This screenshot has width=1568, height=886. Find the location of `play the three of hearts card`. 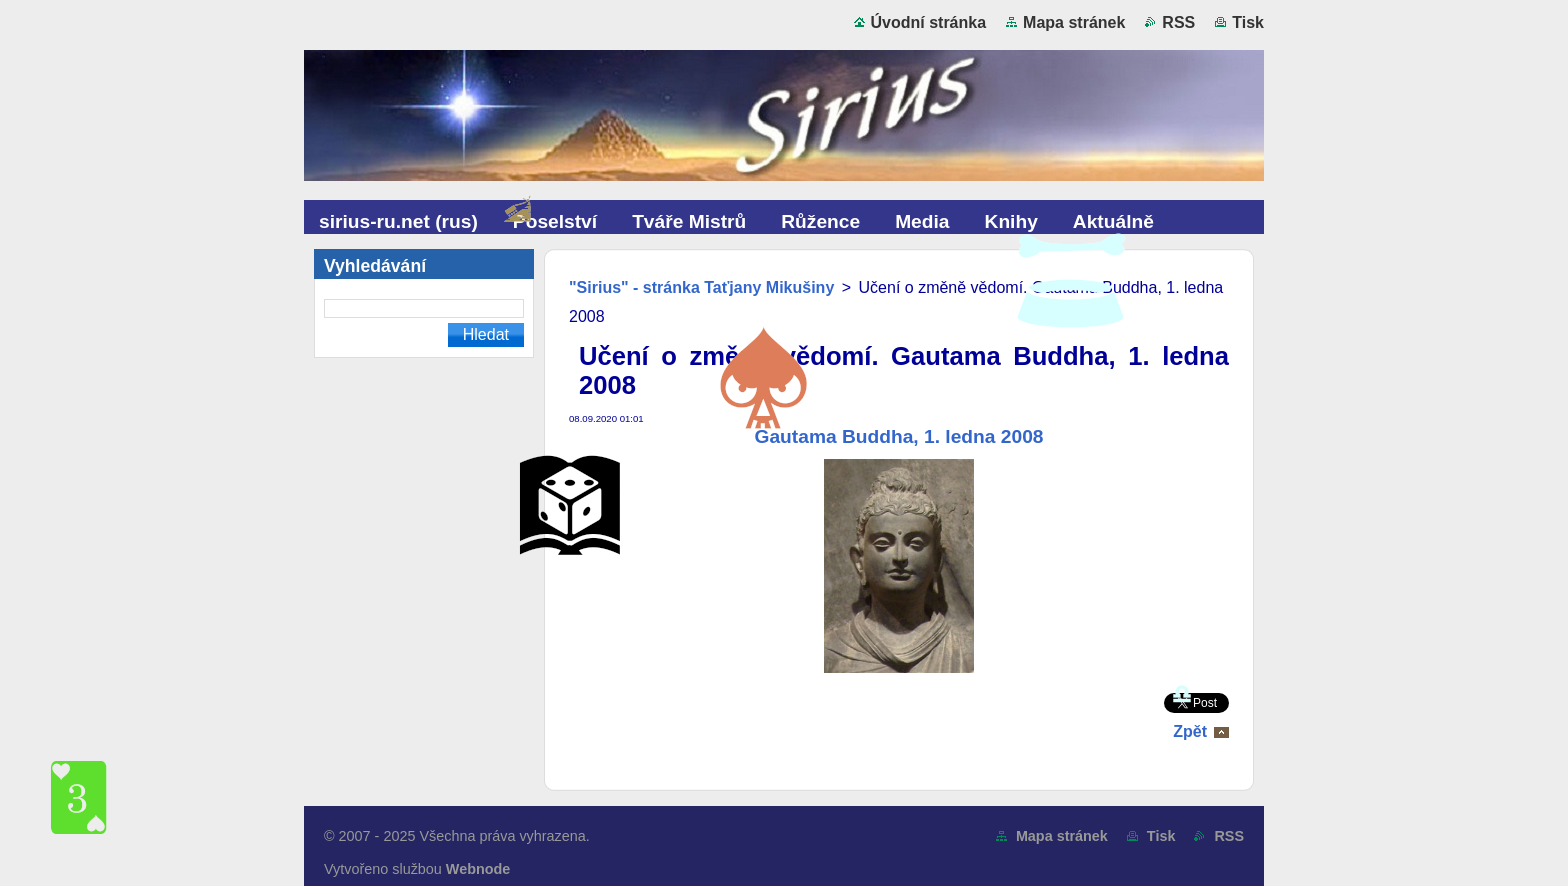

play the three of hearts card is located at coordinates (78, 797).